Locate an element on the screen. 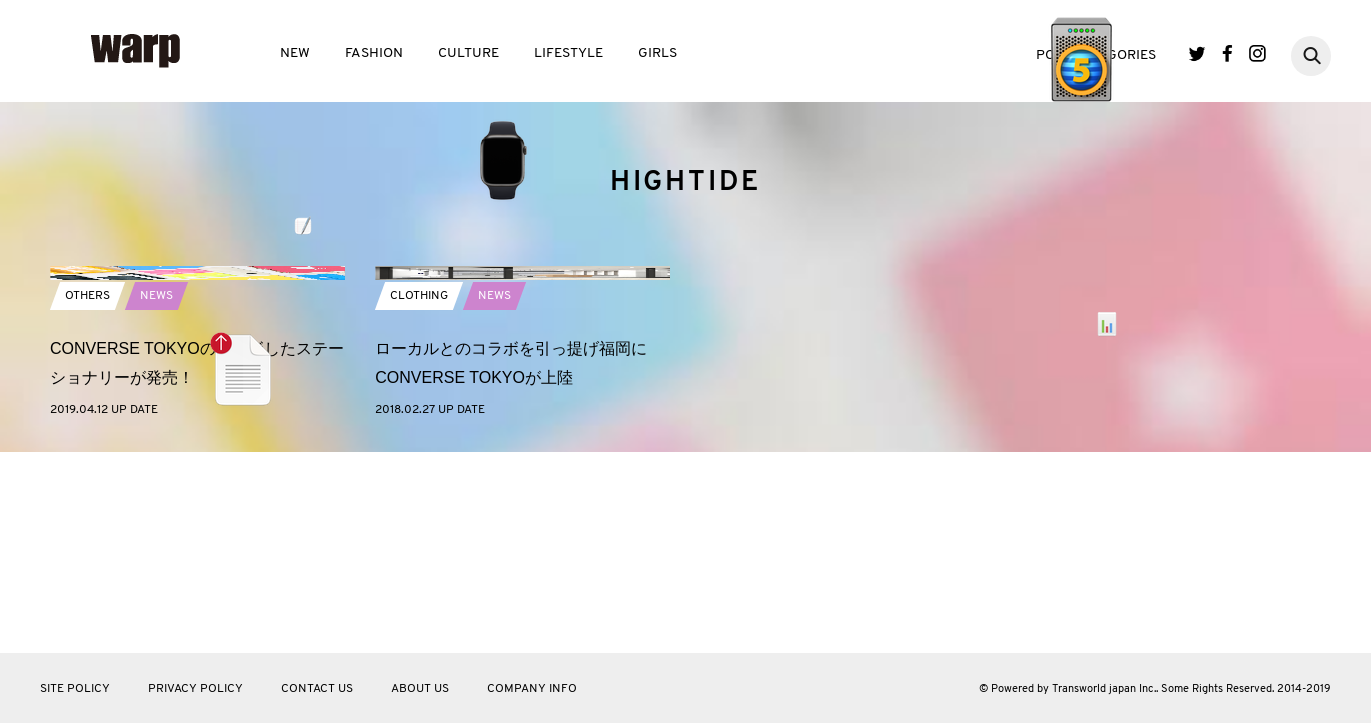  open TextEdit to create or edit documents is located at coordinates (303, 226).